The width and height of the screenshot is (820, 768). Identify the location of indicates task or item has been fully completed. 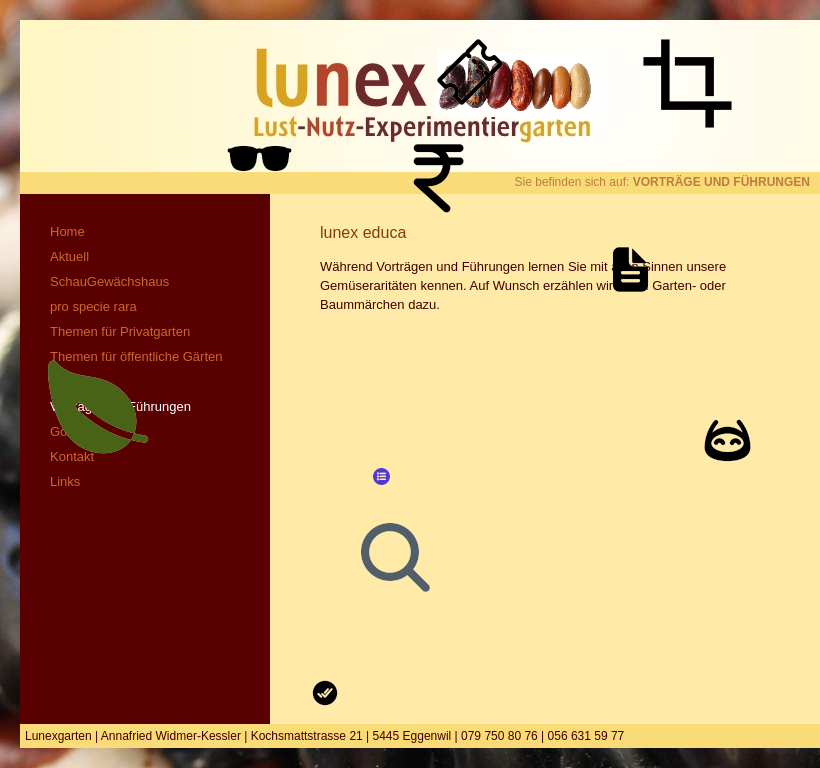
(325, 693).